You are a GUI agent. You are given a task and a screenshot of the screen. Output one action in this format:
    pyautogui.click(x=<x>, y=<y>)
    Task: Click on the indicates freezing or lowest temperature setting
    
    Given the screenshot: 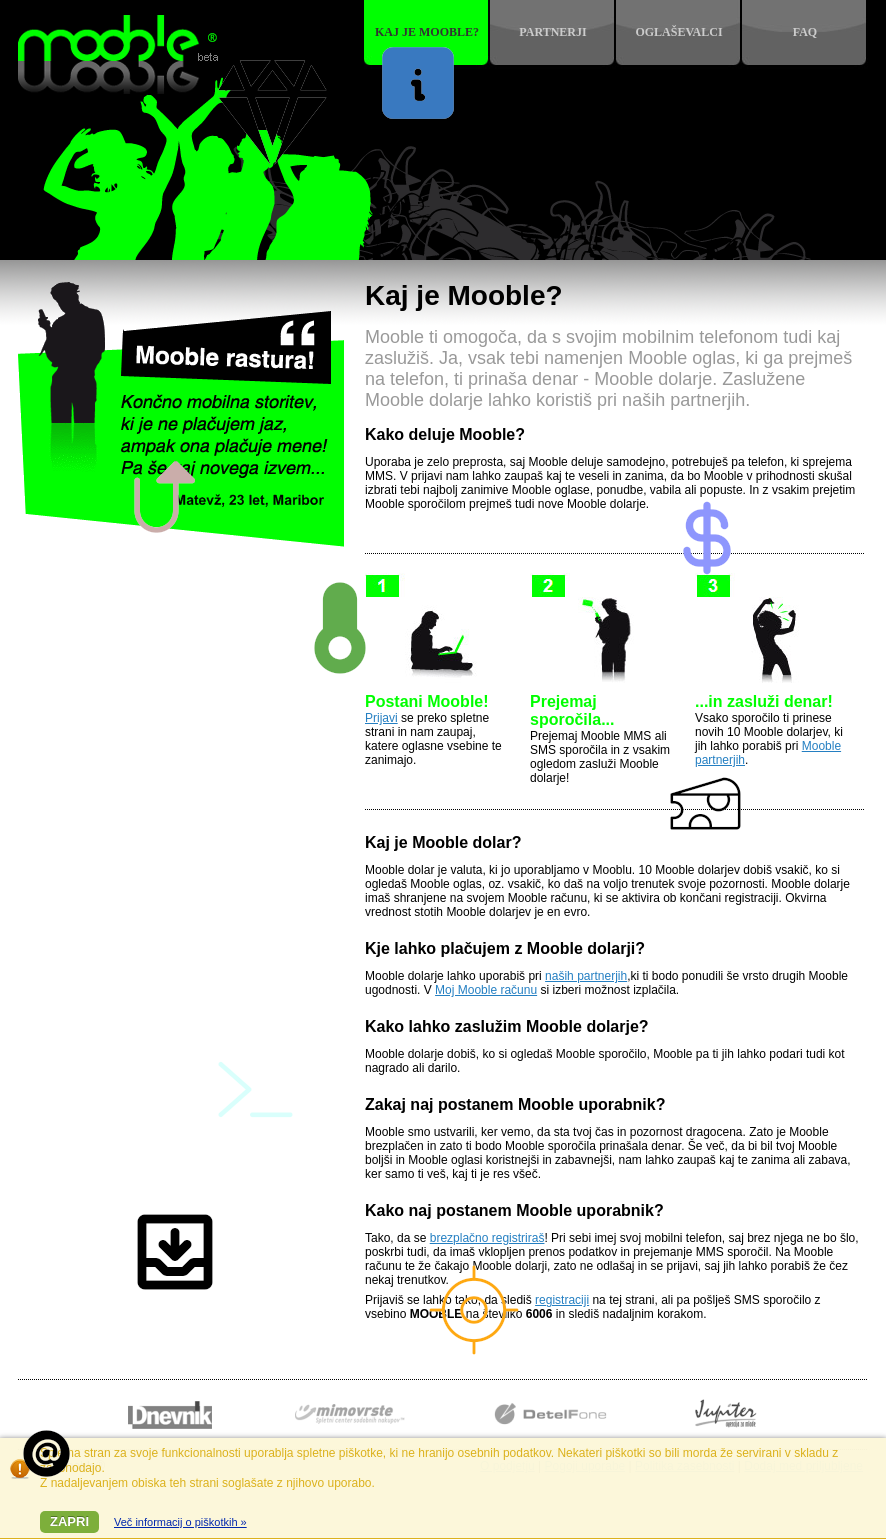 What is the action you would take?
    pyautogui.click(x=340, y=628)
    